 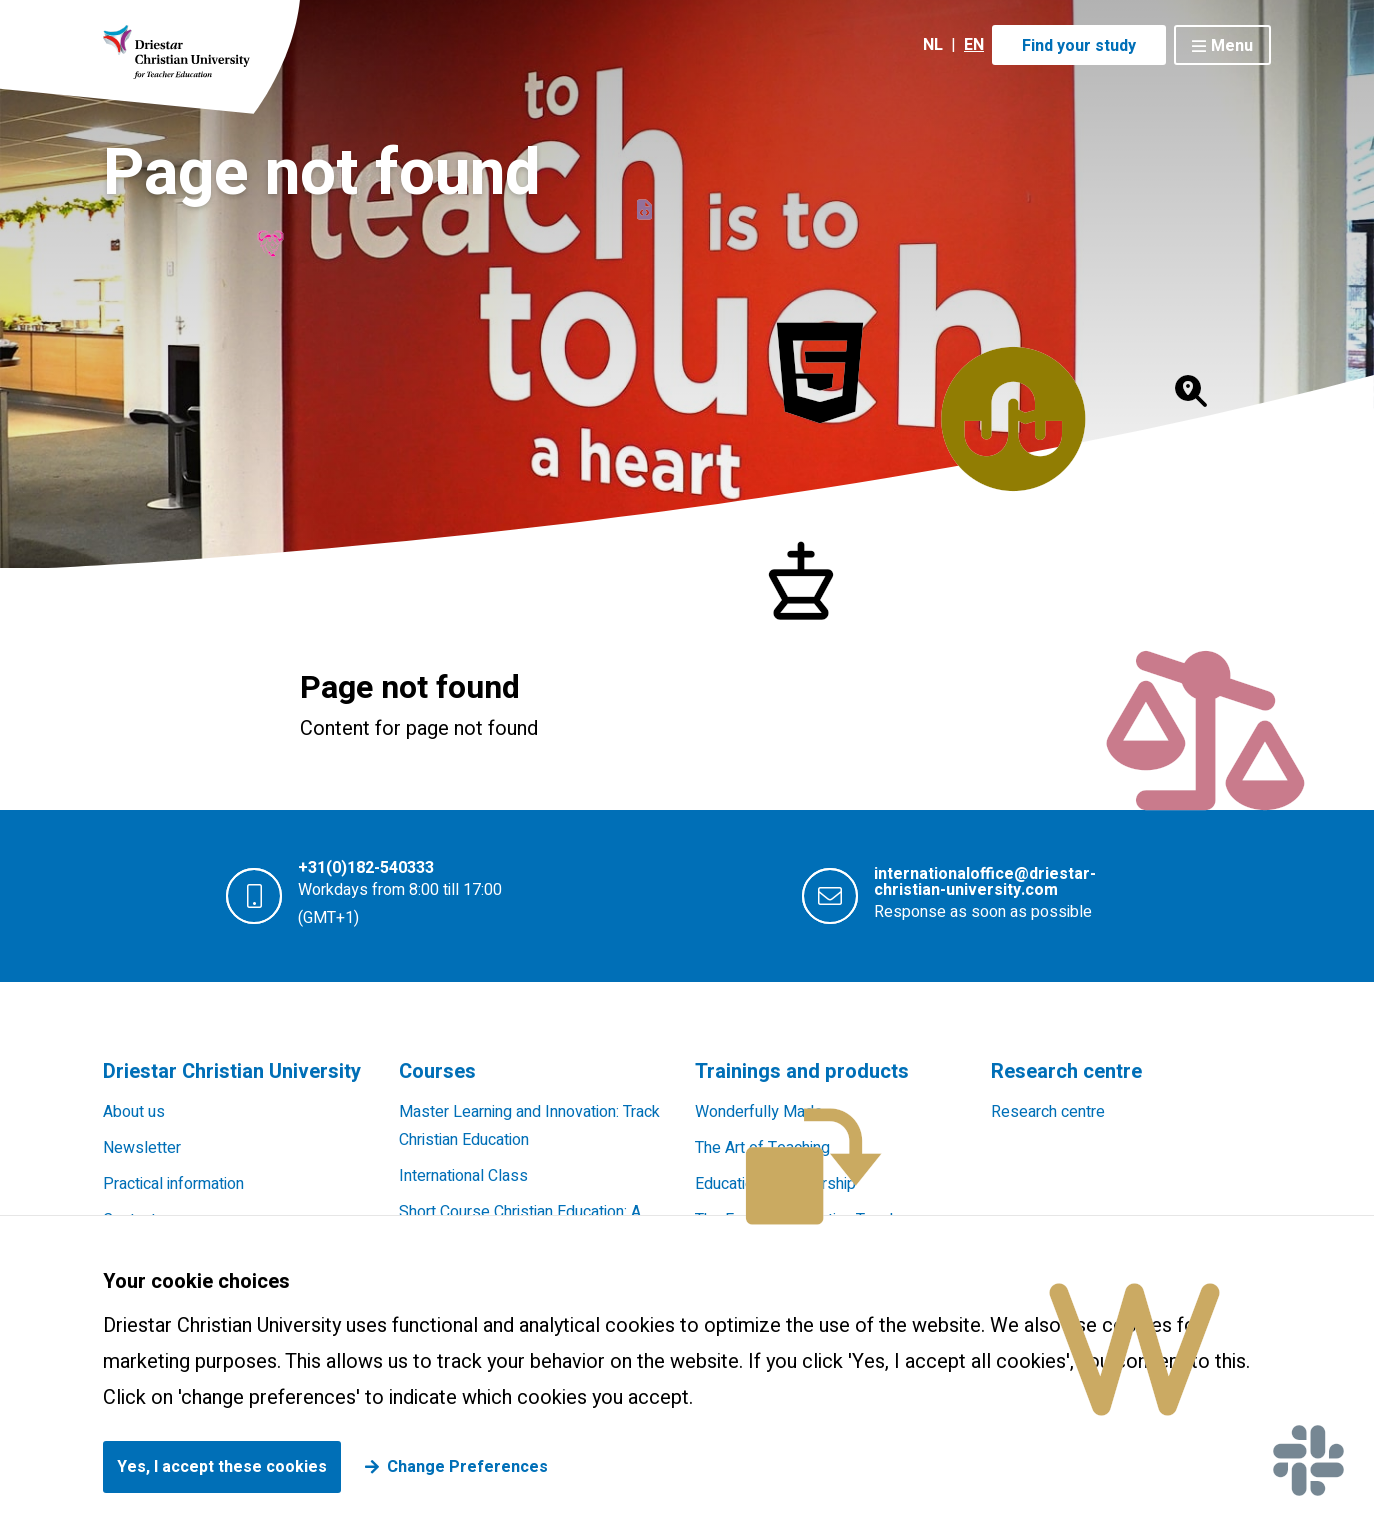 I want to click on search for a location on the map, so click(x=1191, y=391).